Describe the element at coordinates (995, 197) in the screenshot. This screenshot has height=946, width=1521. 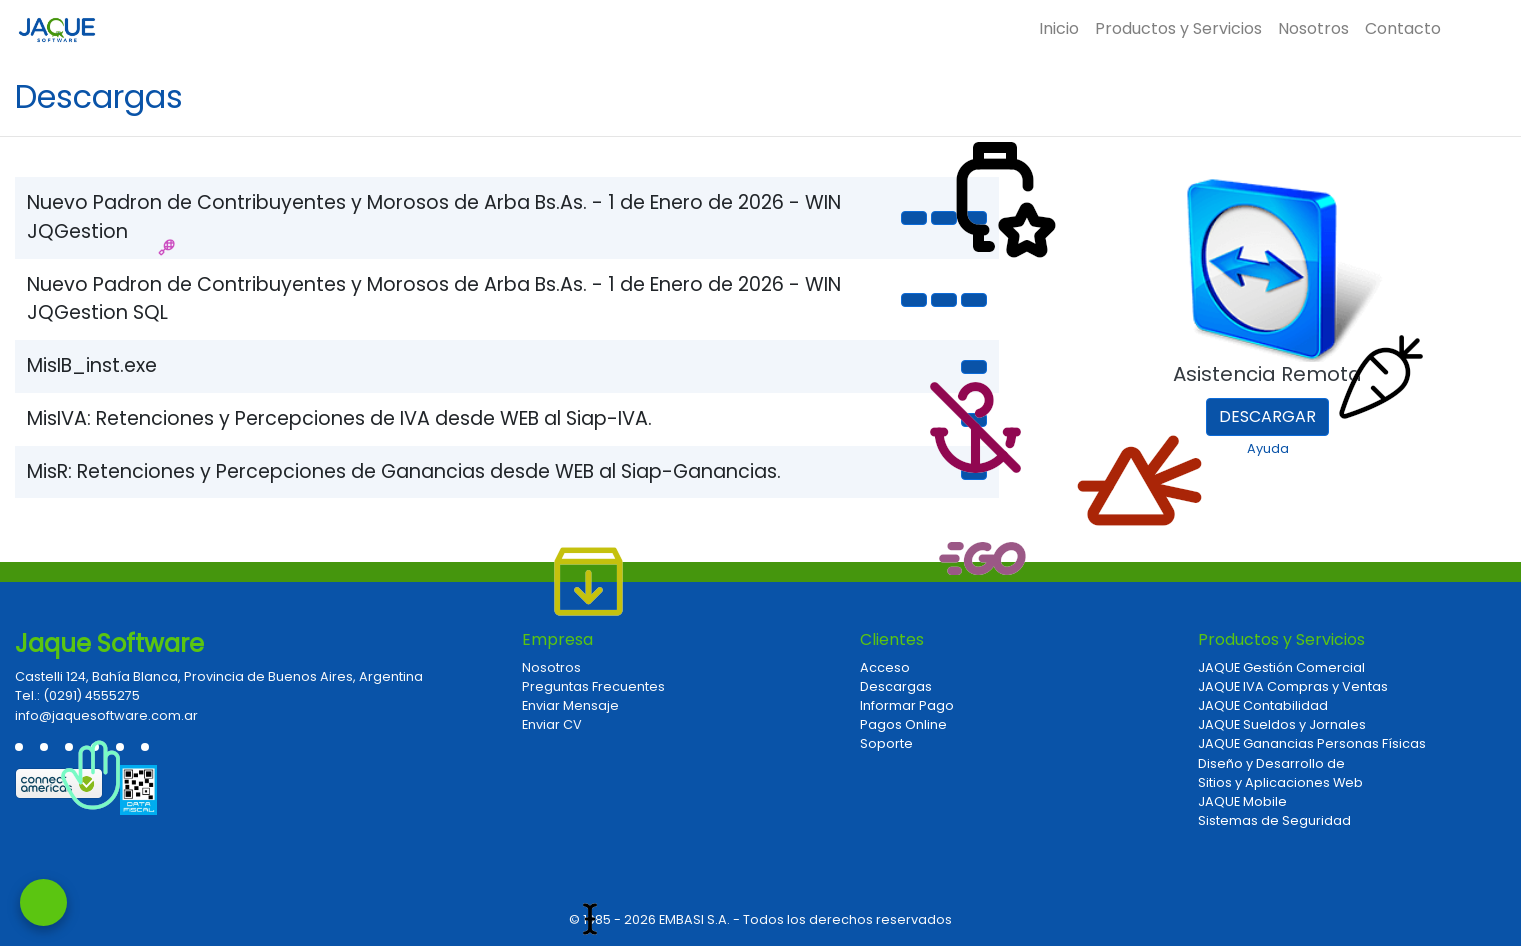
I see `mark smartwatch as favorite device` at that location.